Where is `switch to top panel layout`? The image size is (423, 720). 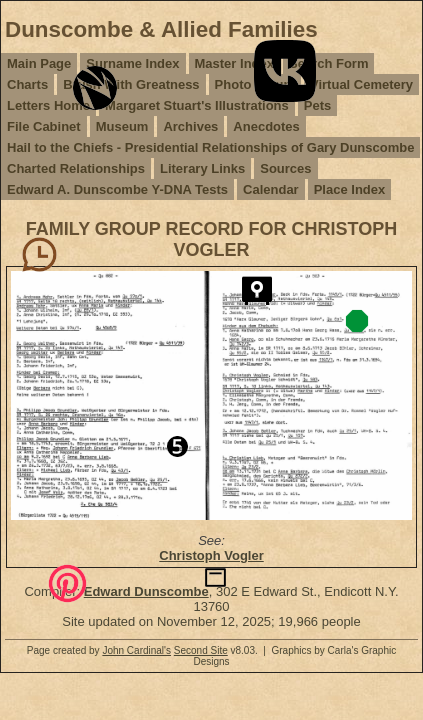 switch to top panel layout is located at coordinates (215, 577).